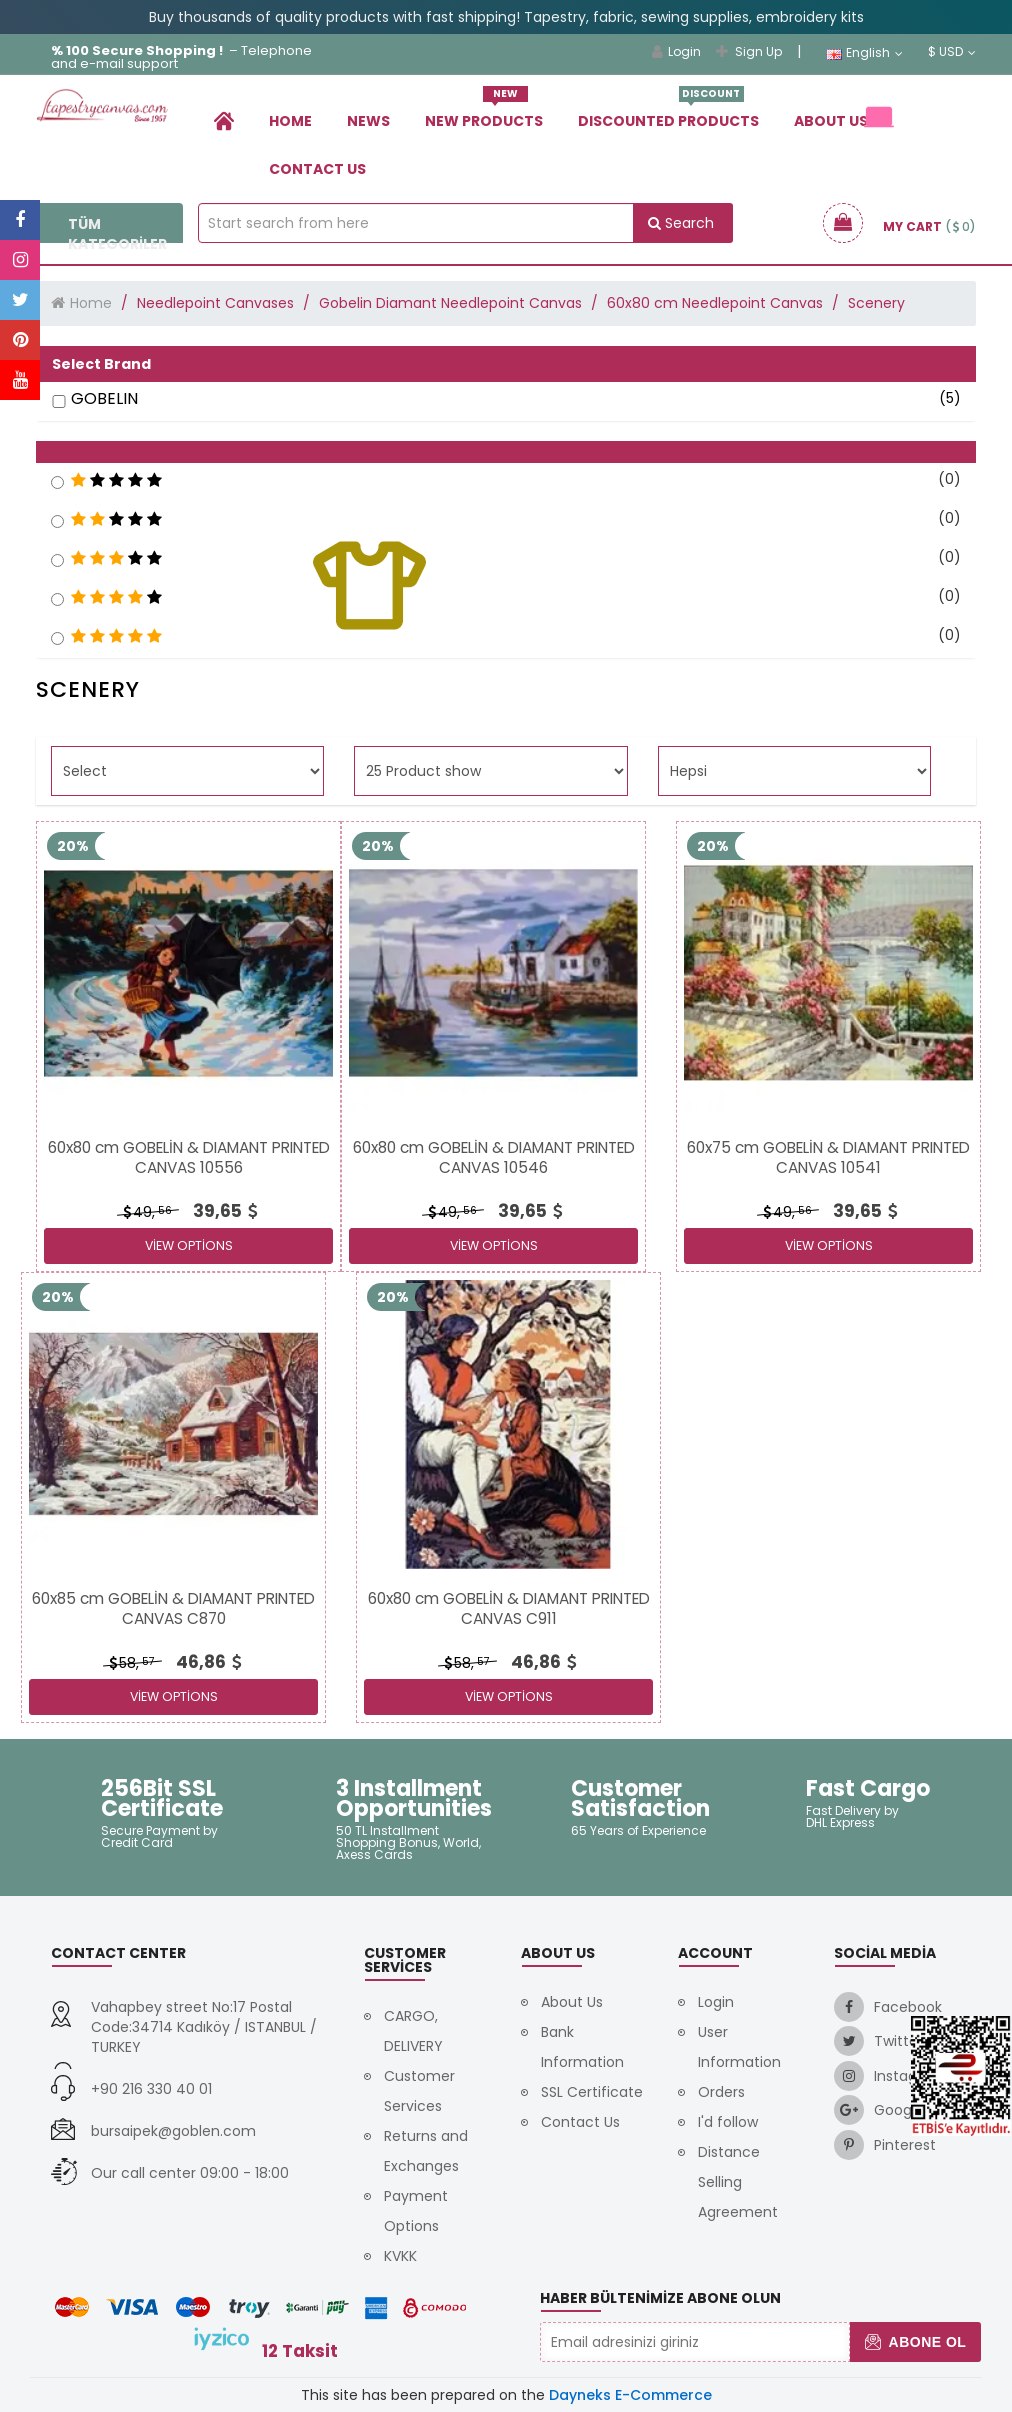 The image size is (1012, 2412). Describe the element at coordinates (879, 117) in the screenshot. I see `switch to desktop view` at that location.